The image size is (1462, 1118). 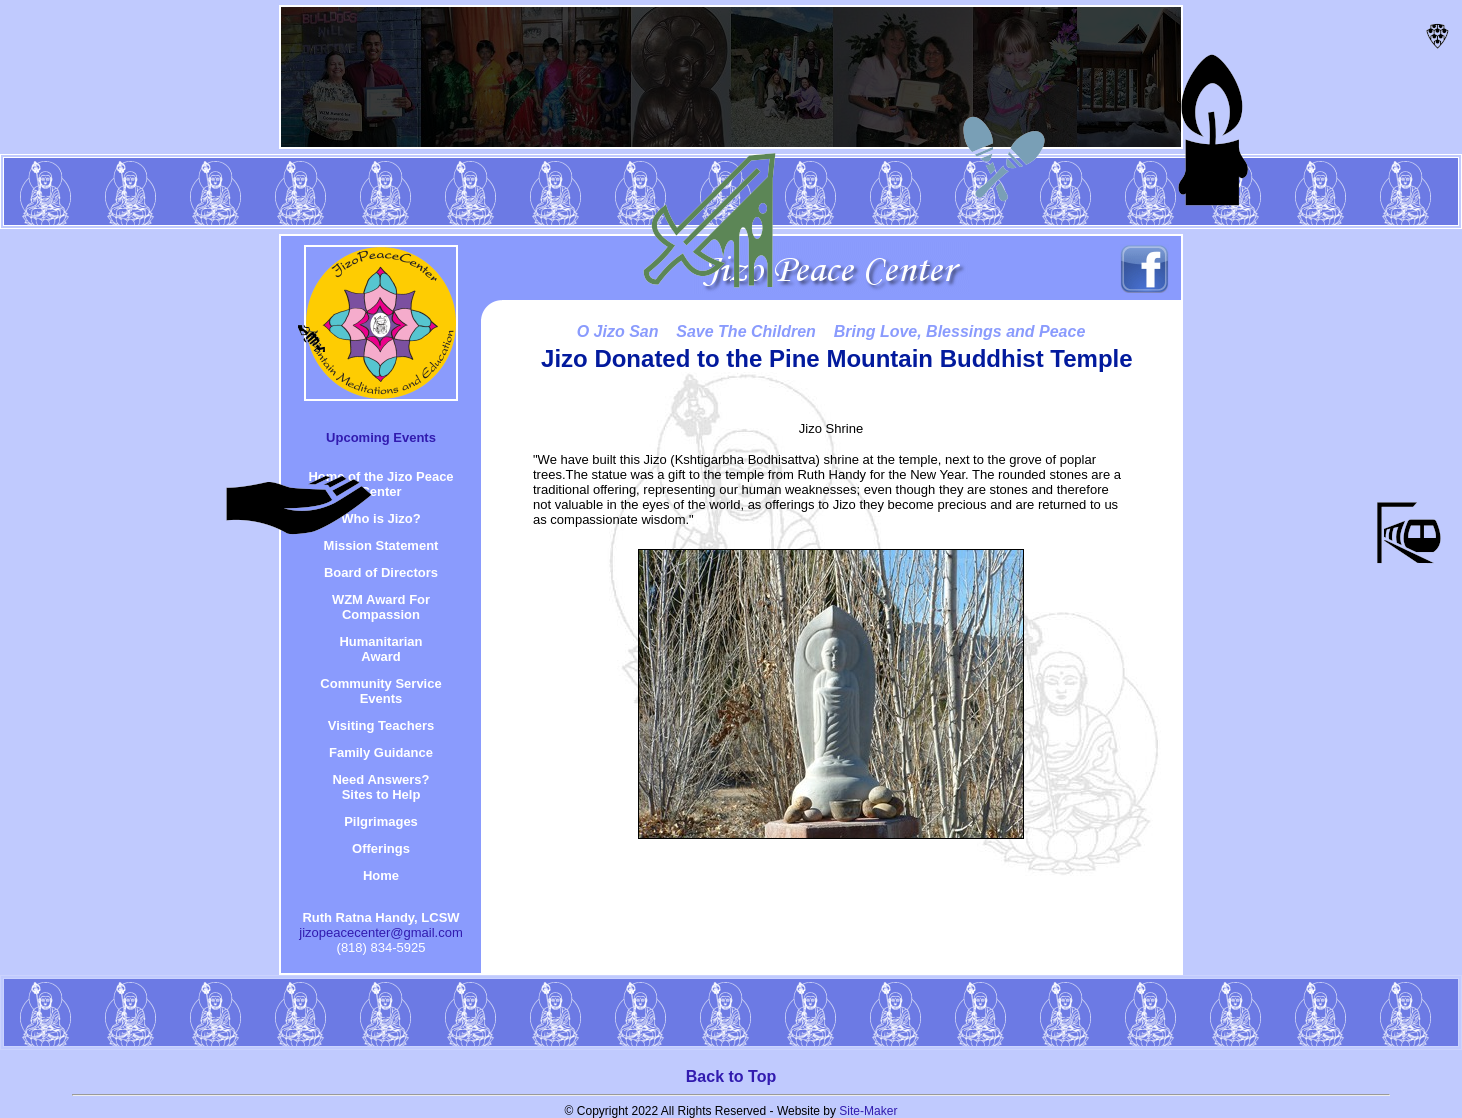 What do you see at coordinates (1211, 130) in the screenshot?
I see `toggle ambient or night mode lighting` at bounding box center [1211, 130].